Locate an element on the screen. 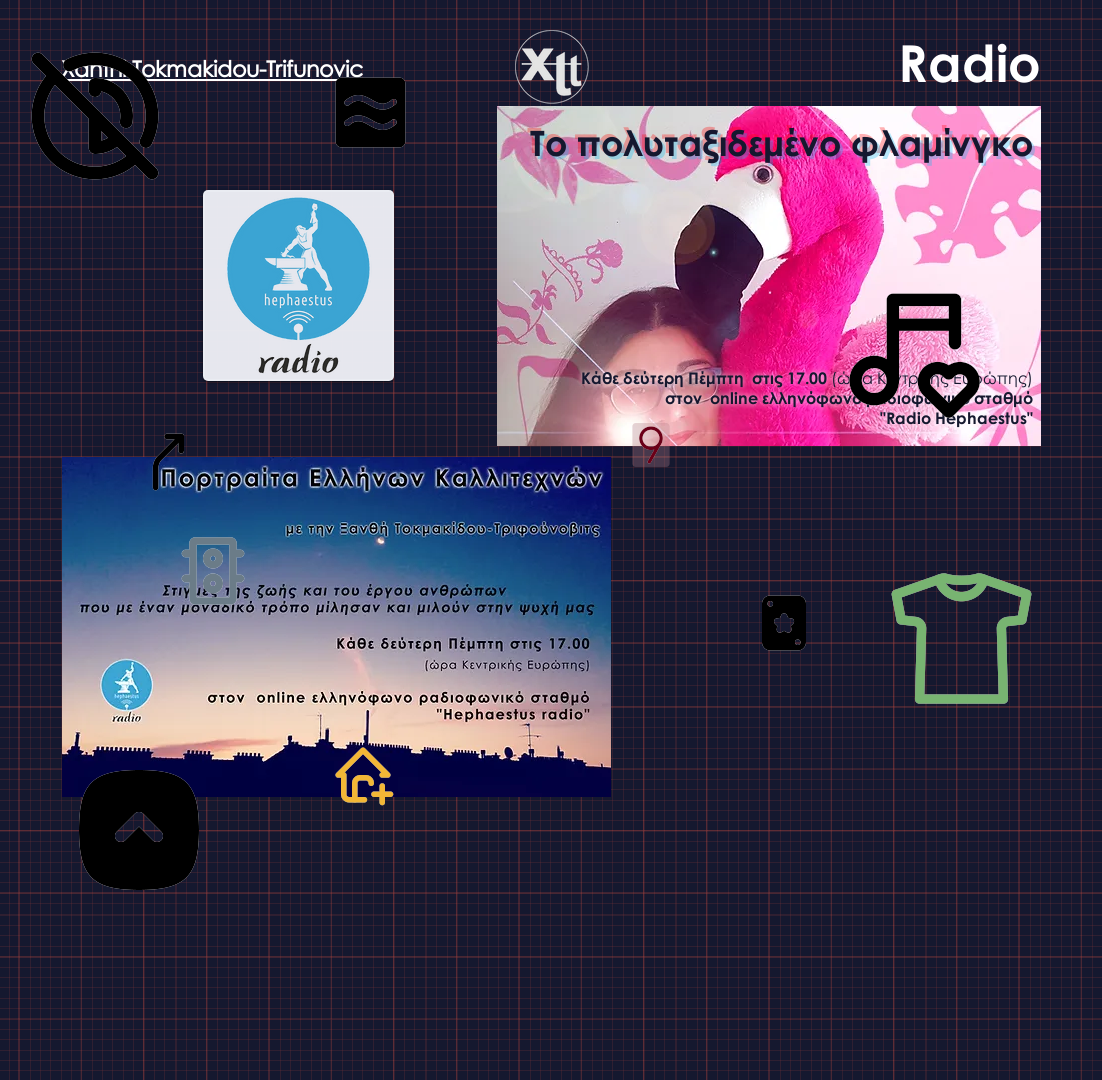 The width and height of the screenshot is (1102, 1080). browse clothing or apparel items is located at coordinates (961, 638).